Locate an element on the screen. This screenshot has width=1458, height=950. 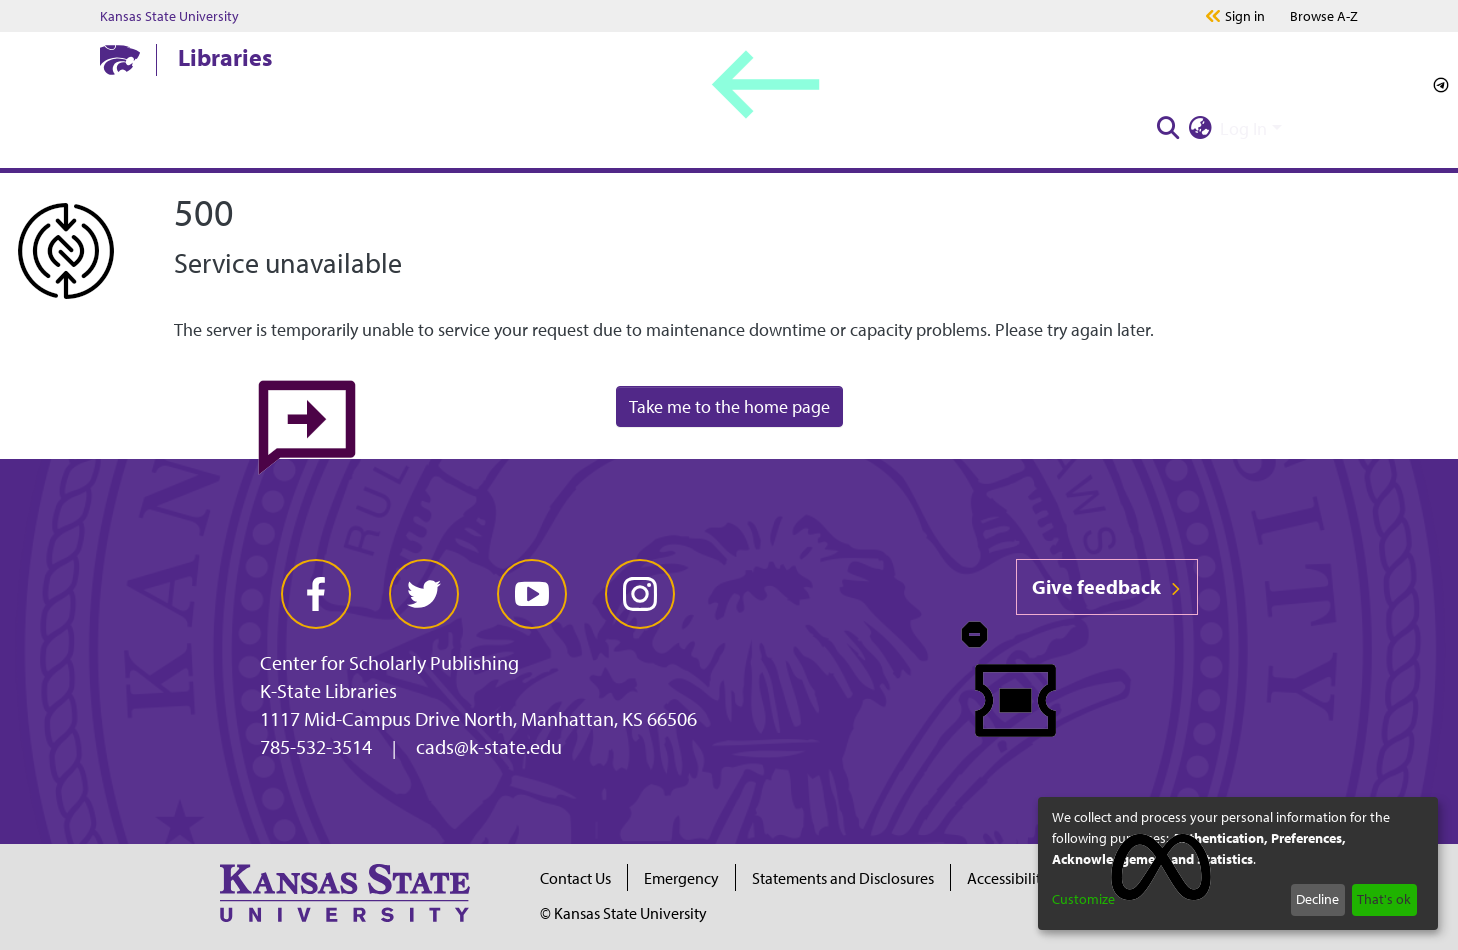
meta company logo is located at coordinates (1161, 867).